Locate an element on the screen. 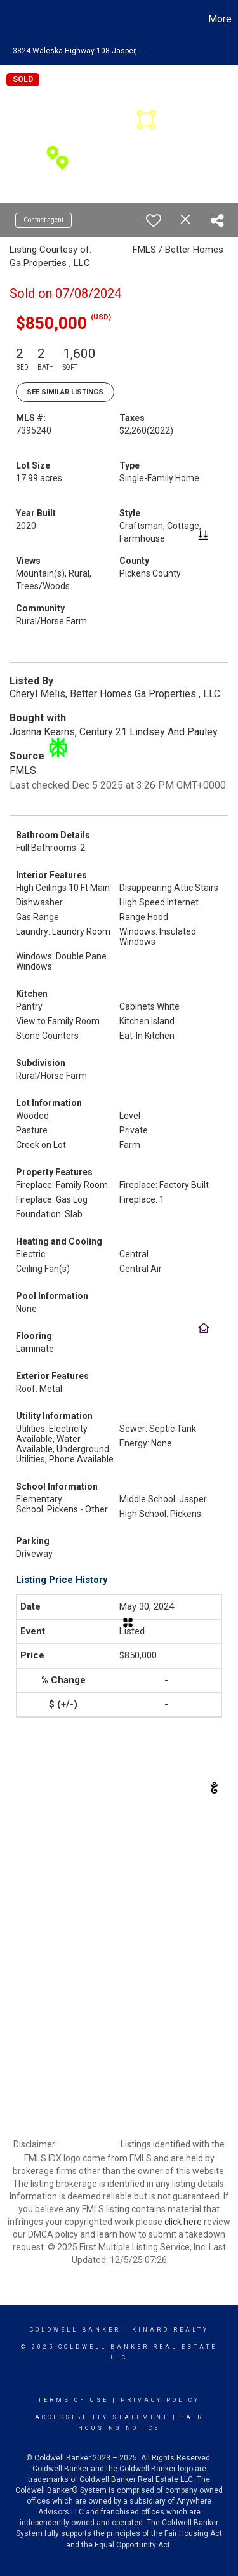 The width and height of the screenshot is (238, 2576). open the app drawer or launcher is located at coordinates (128, 1622).